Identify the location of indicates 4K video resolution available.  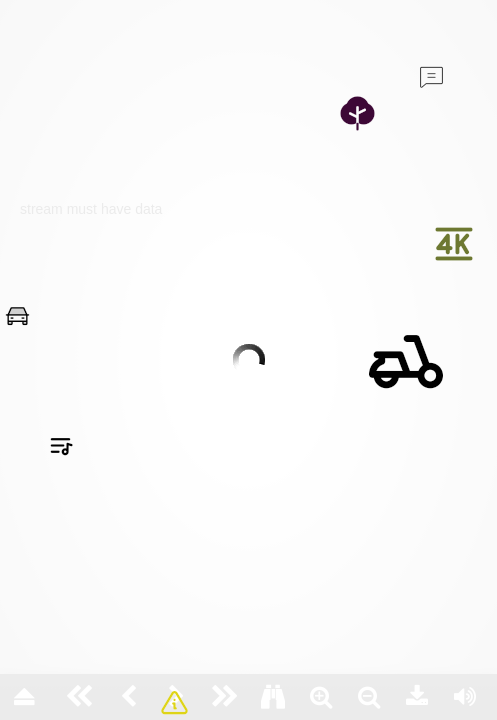
(454, 244).